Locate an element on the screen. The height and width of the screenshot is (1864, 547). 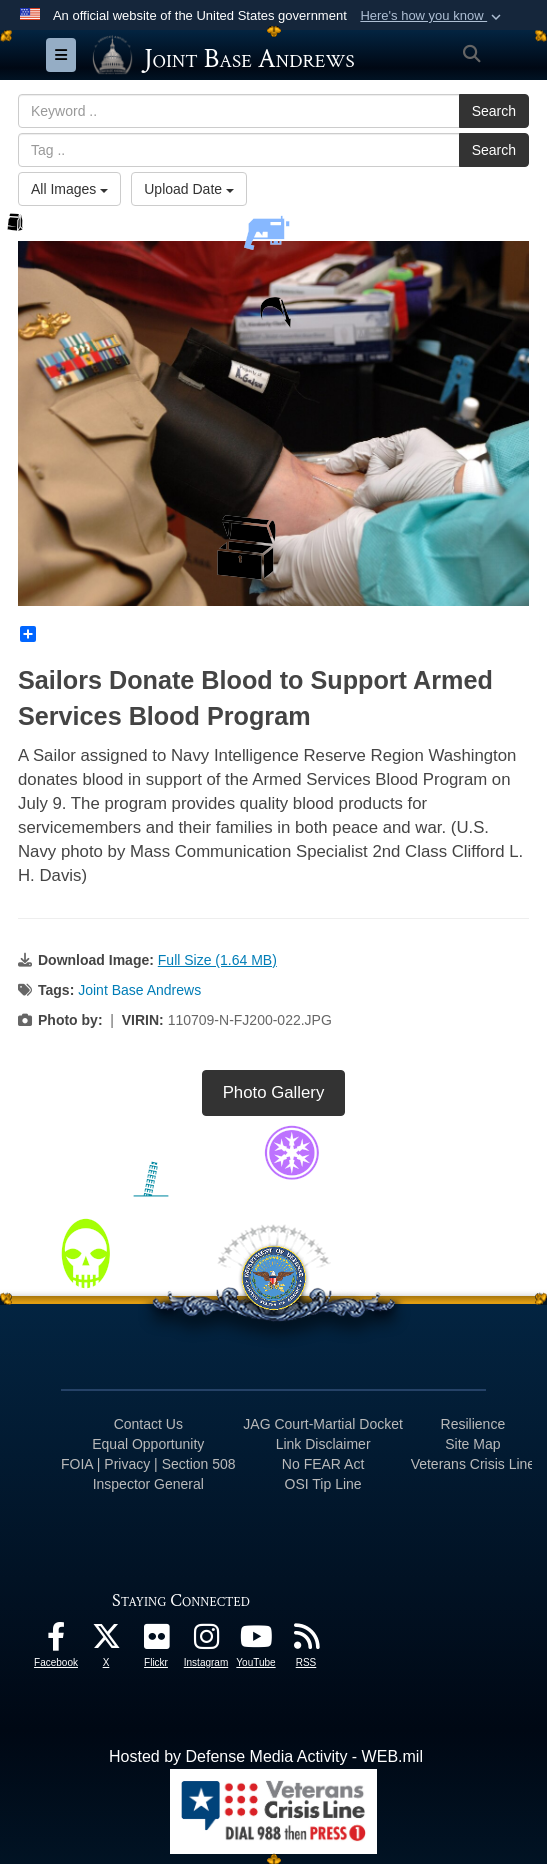
view your takeout or delivery order is located at coordinates (15, 220).